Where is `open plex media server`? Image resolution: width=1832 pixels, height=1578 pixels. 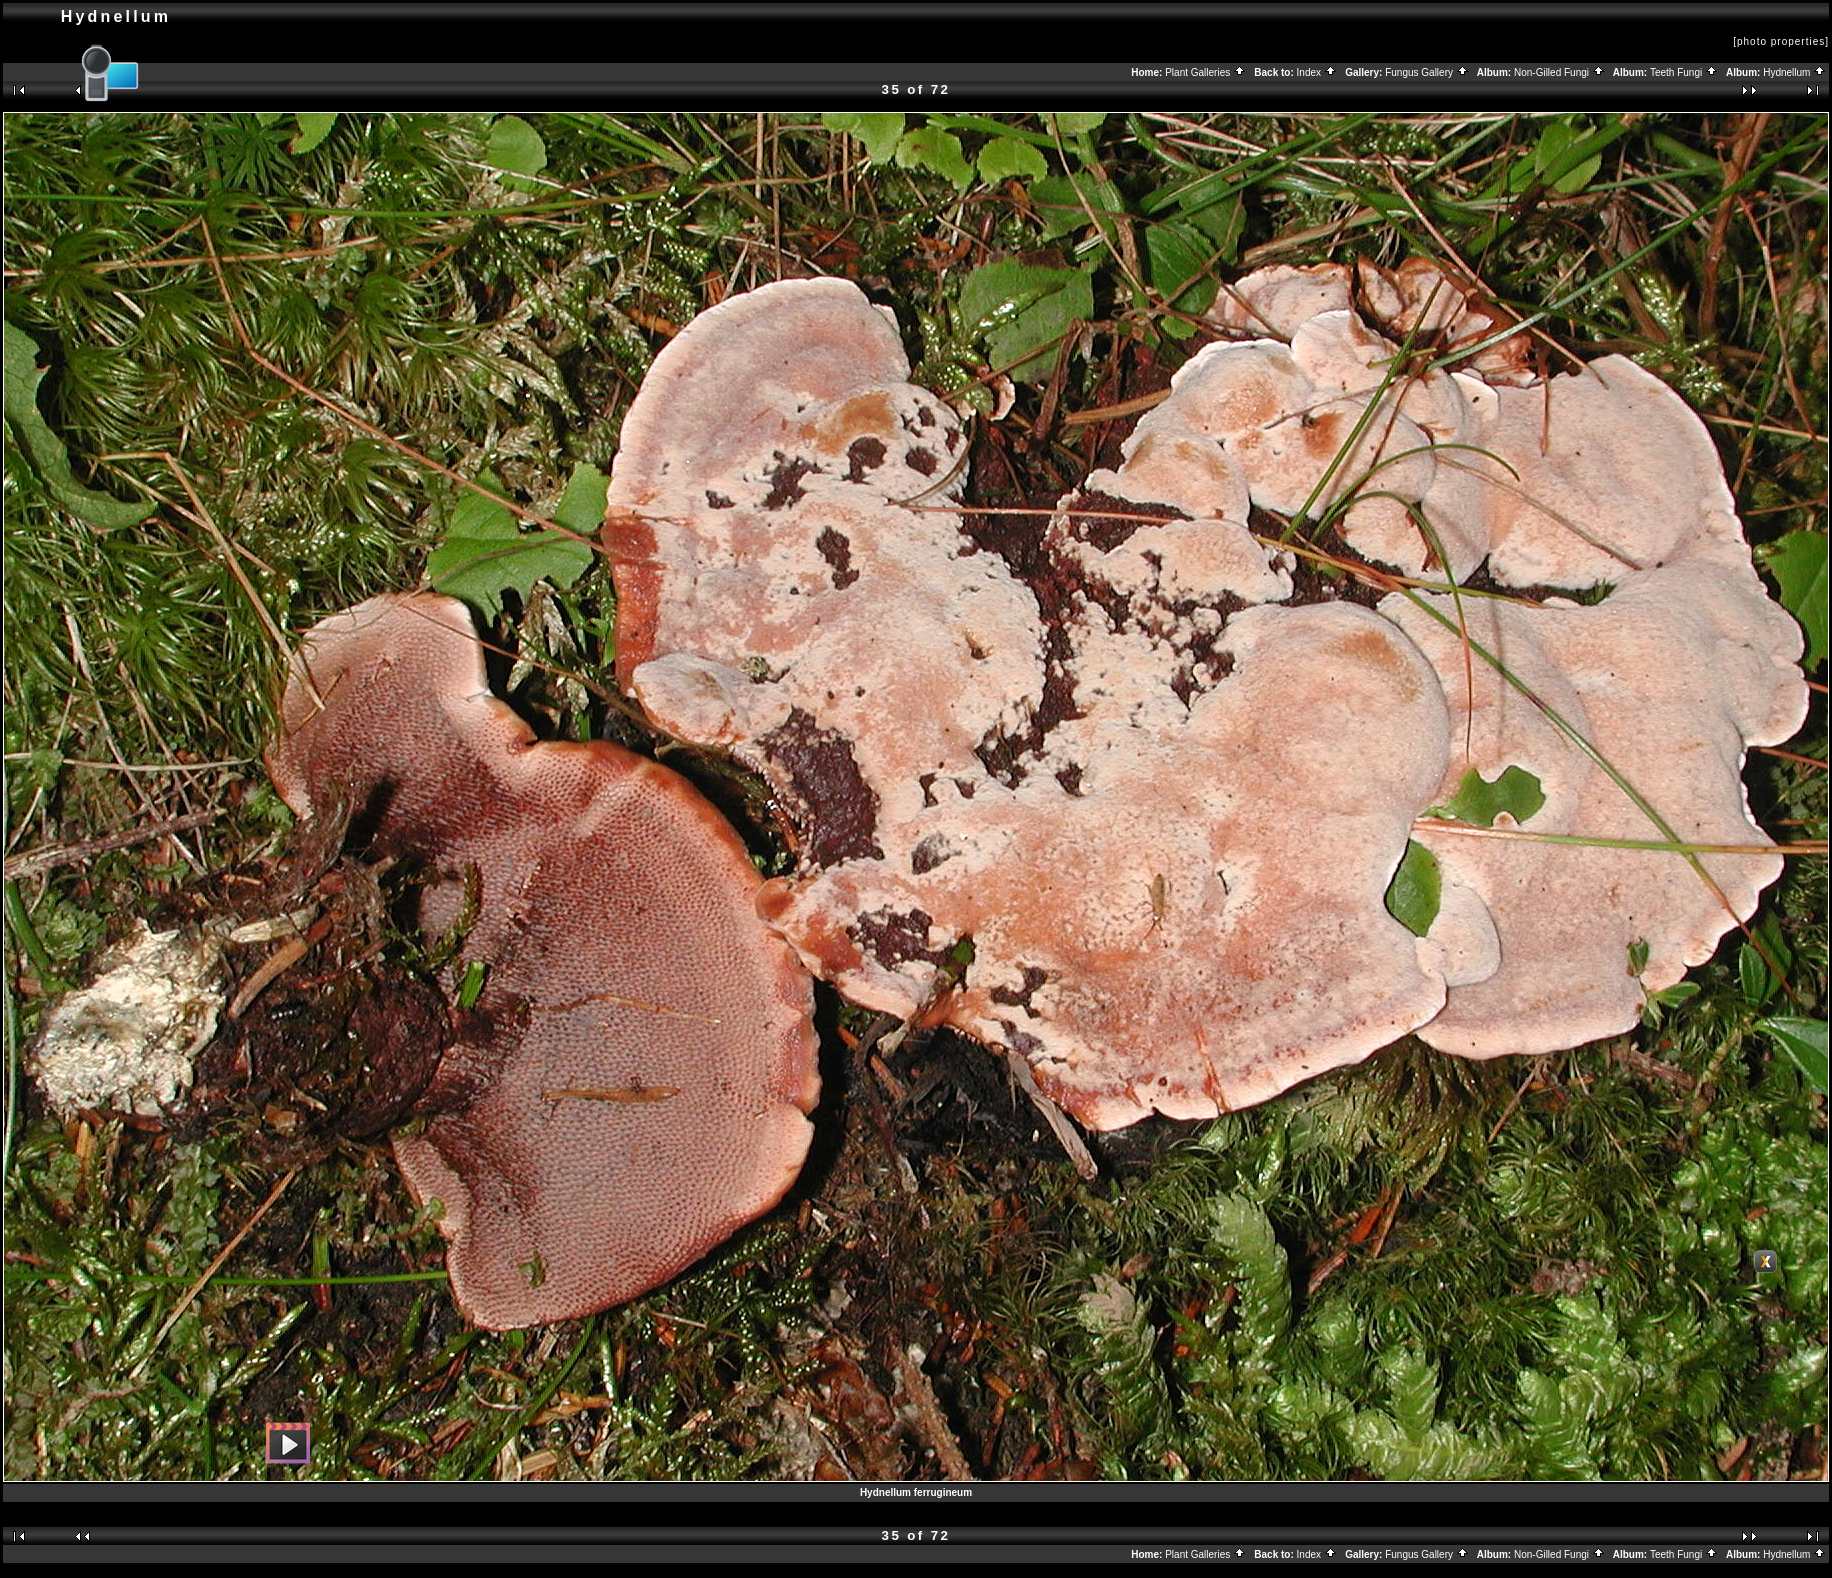 open plex media server is located at coordinates (1765, 1261).